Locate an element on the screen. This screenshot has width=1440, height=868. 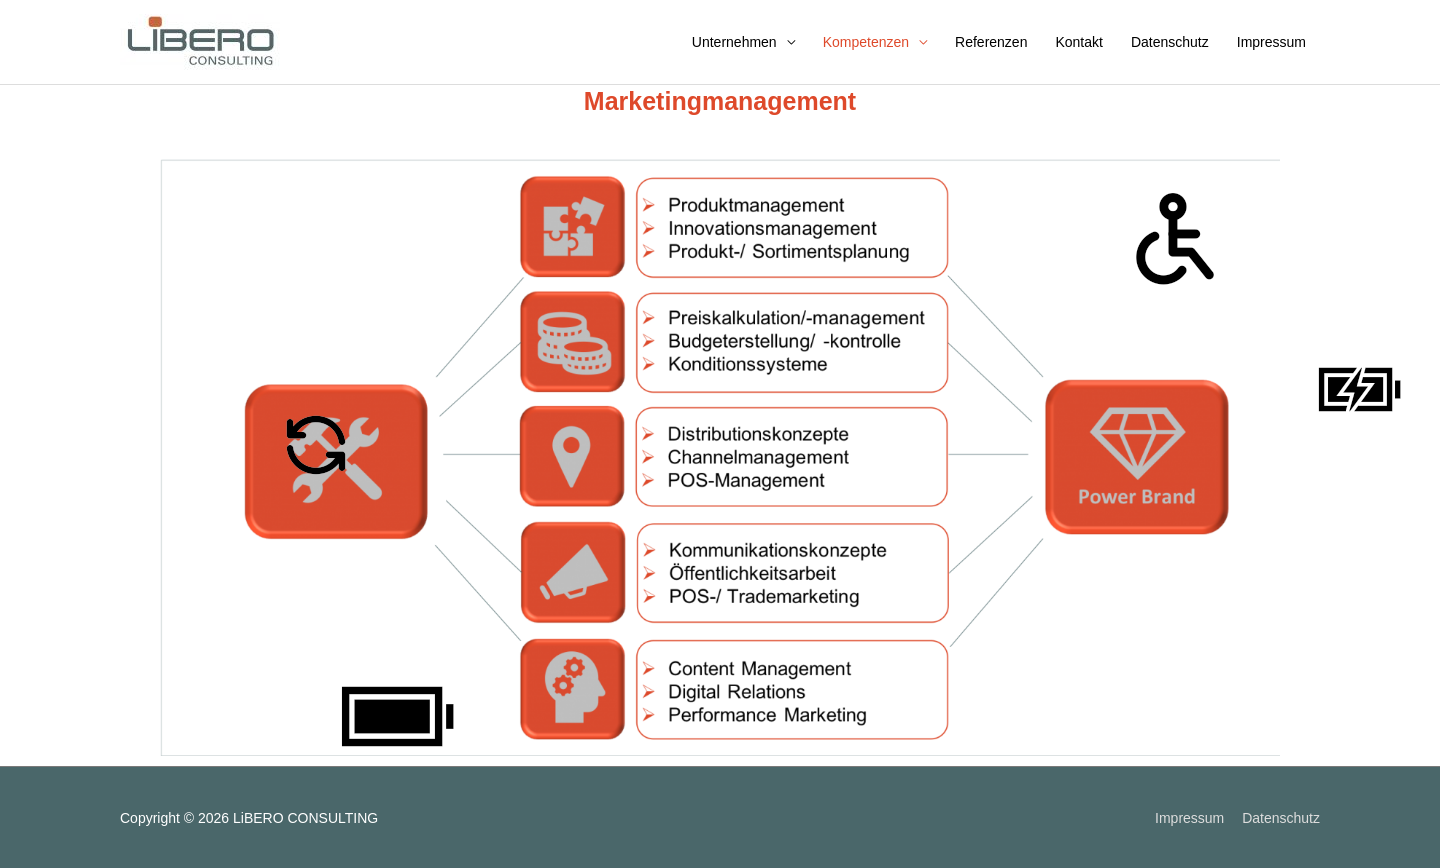
indicates device is currently charging is located at coordinates (1359, 389).